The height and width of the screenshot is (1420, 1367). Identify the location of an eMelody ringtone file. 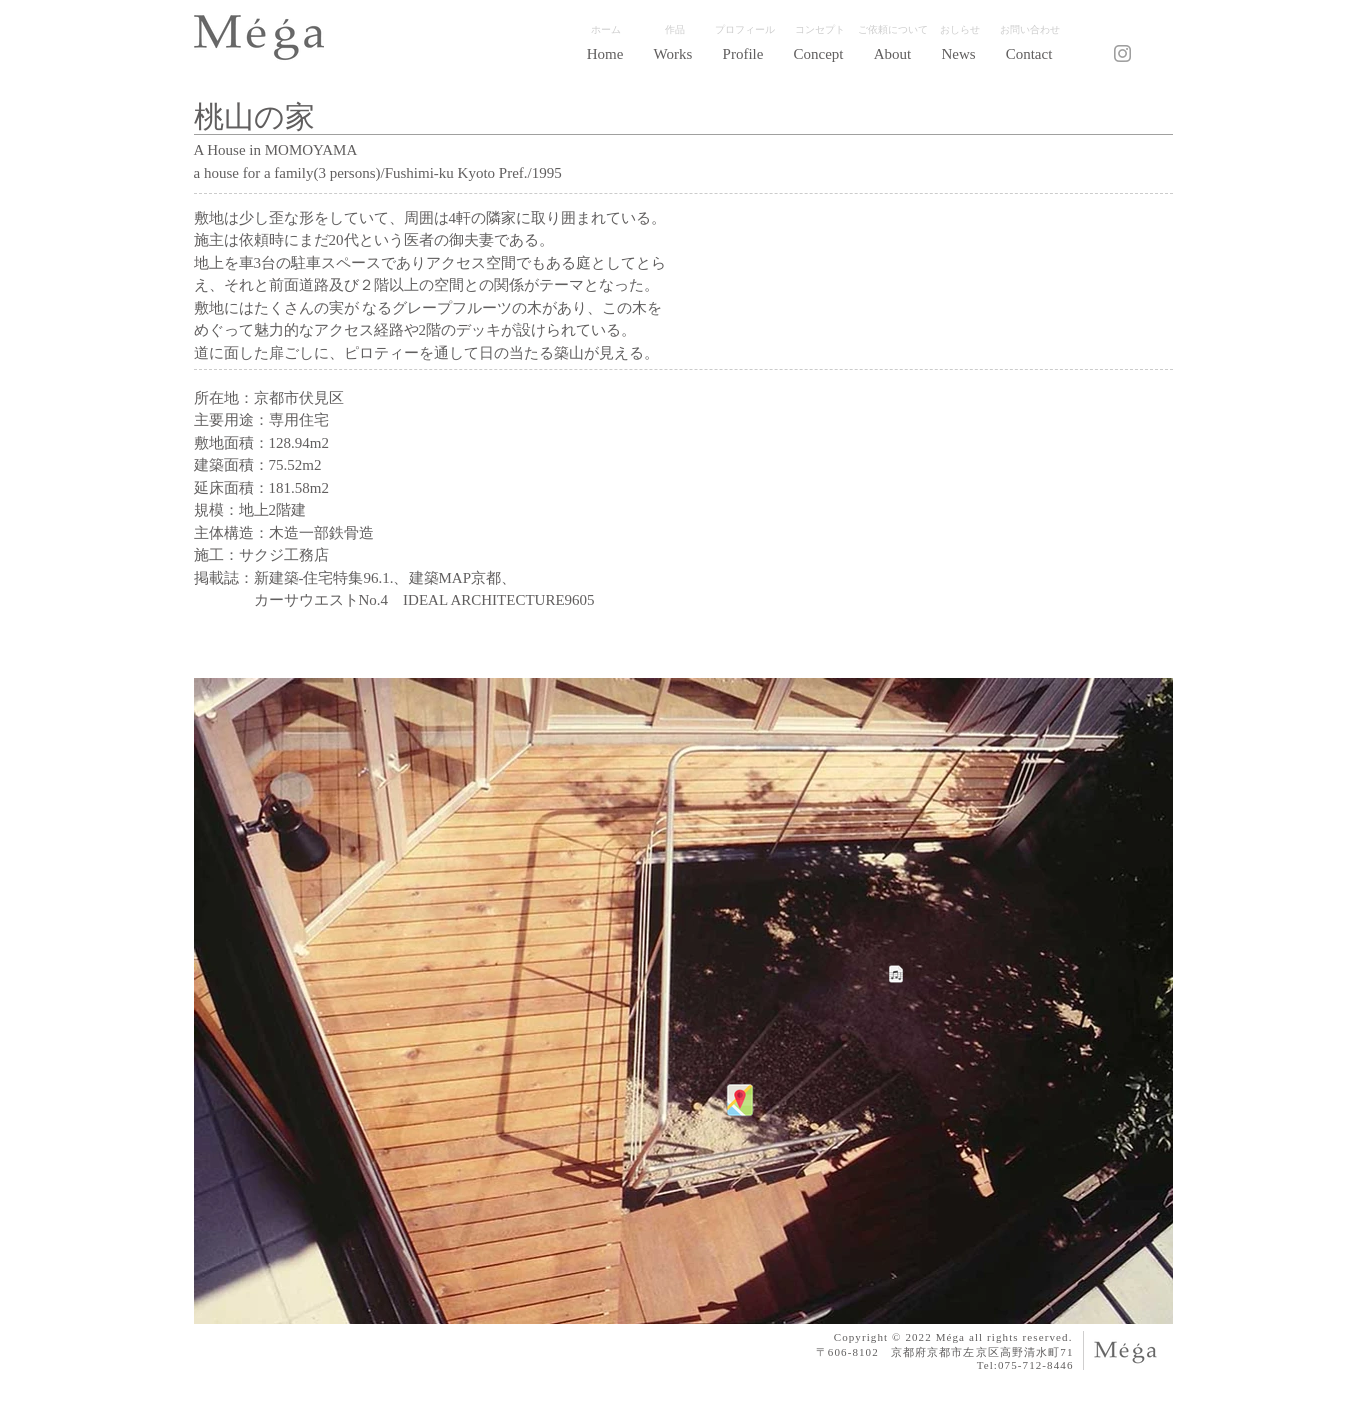
(896, 974).